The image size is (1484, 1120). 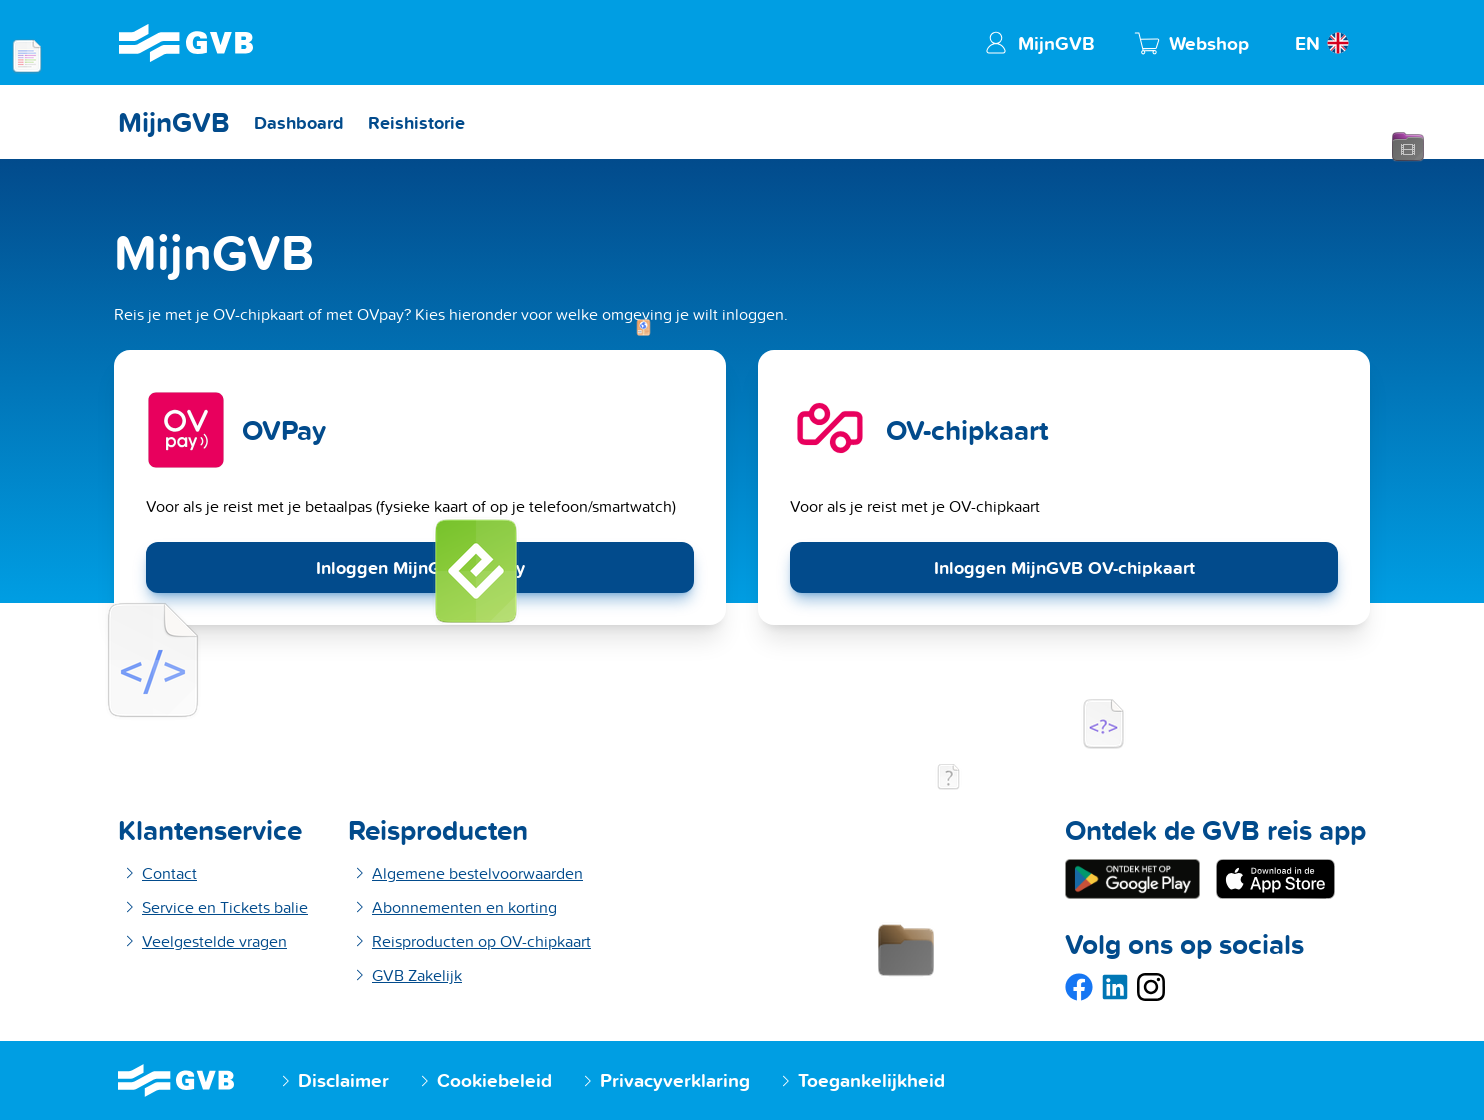 What do you see at coordinates (906, 950) in the screenshot?
I see `indicates a folder is ready to accept dragged items` at bounding box center [906, 950].